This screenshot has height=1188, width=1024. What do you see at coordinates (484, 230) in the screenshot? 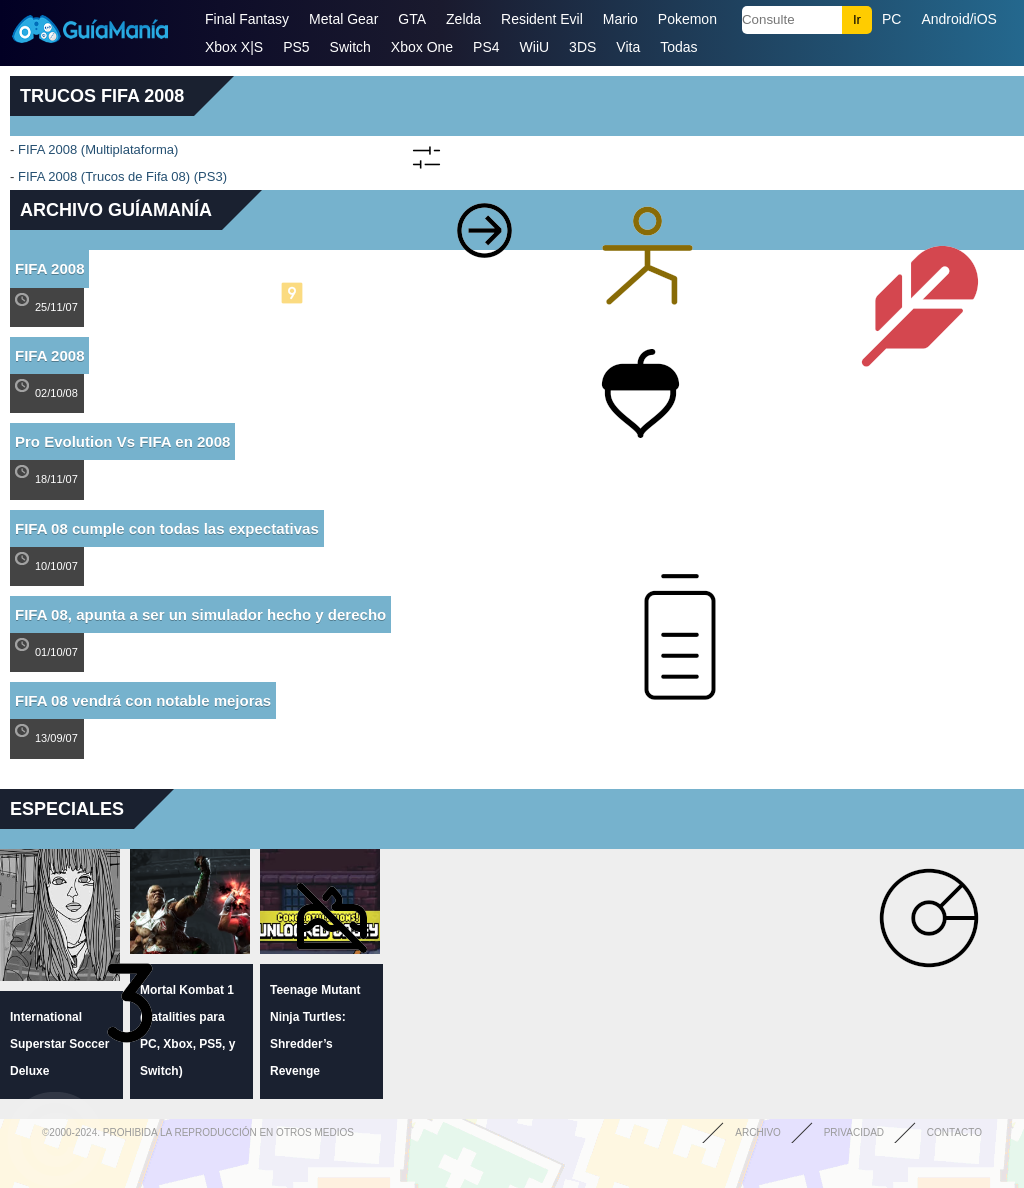
I see `proceed to the next step` at bounding box center [484, 230].